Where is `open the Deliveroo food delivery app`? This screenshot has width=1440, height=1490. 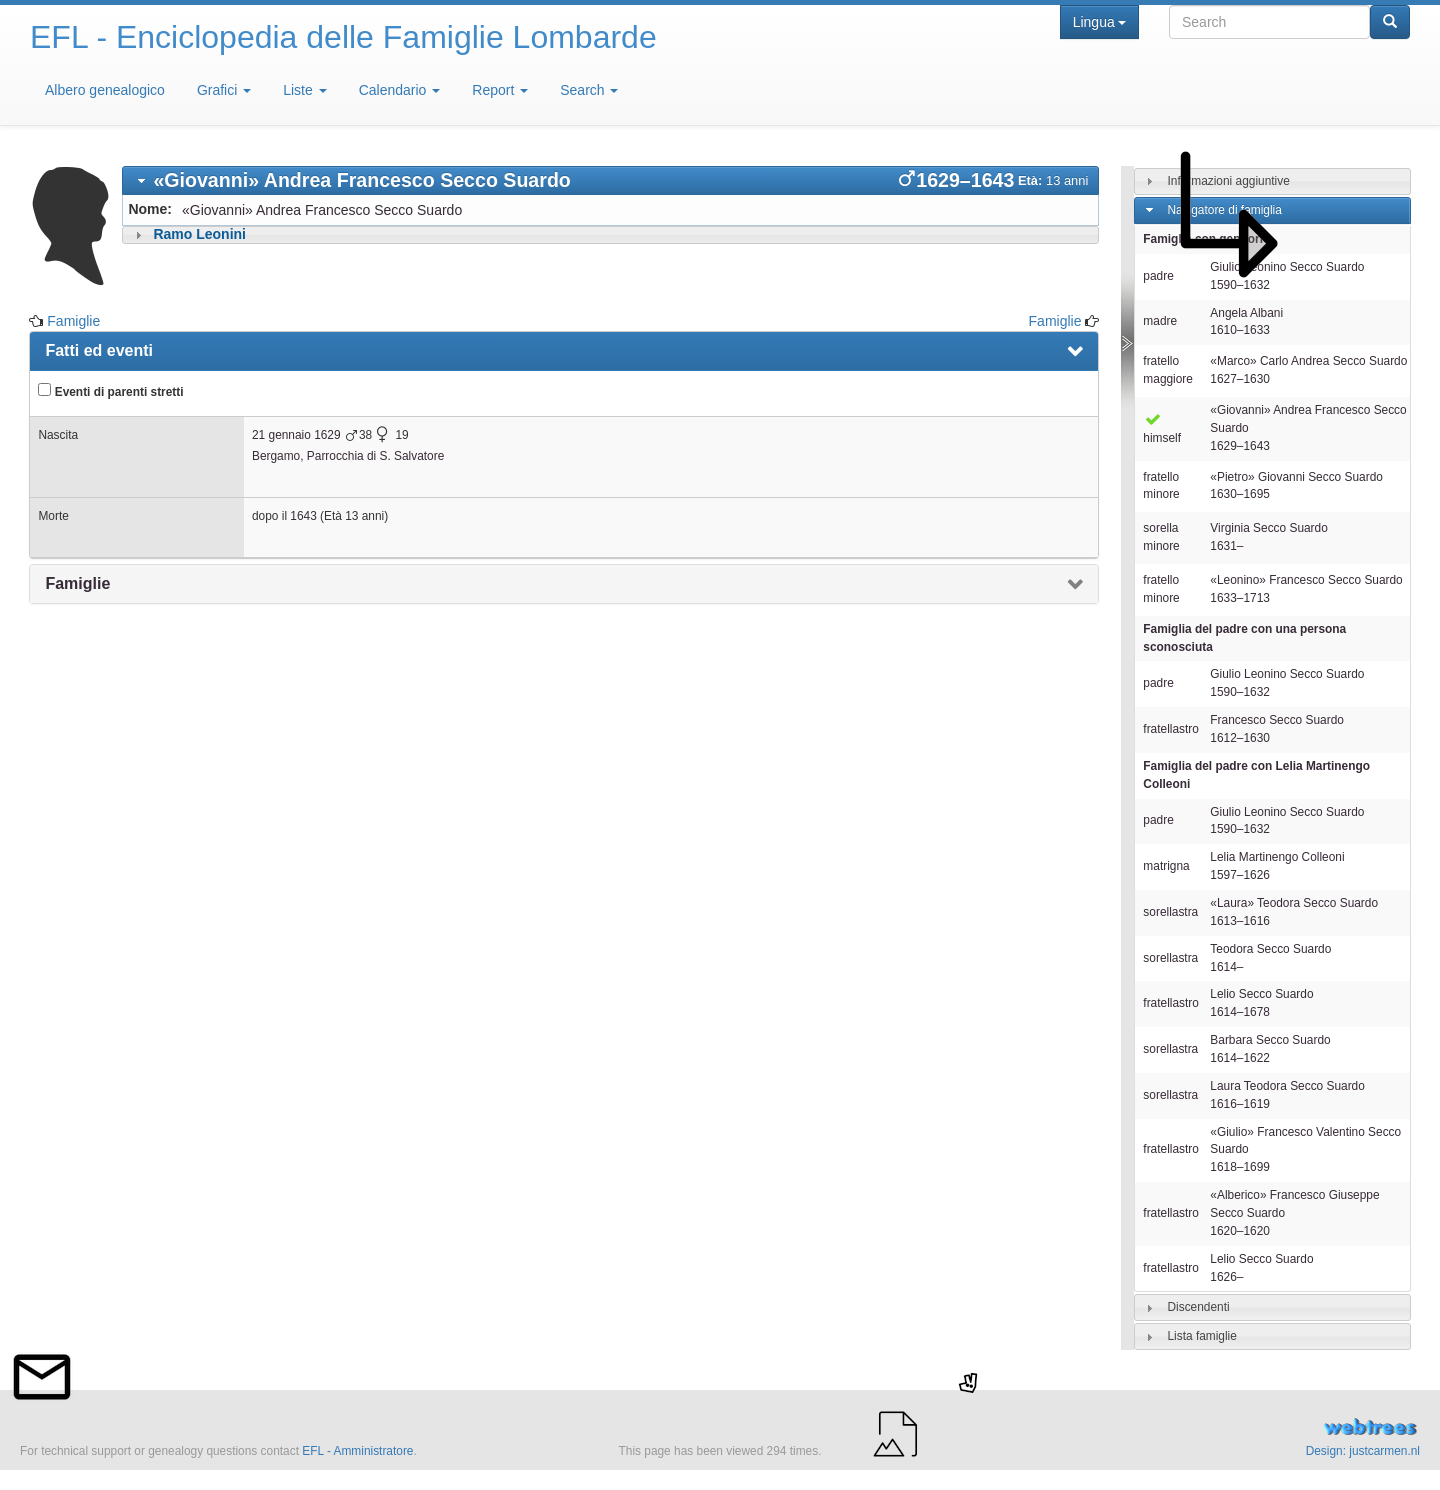
open the Deliveroo food delivery app is located at coordinates (968, 1383).